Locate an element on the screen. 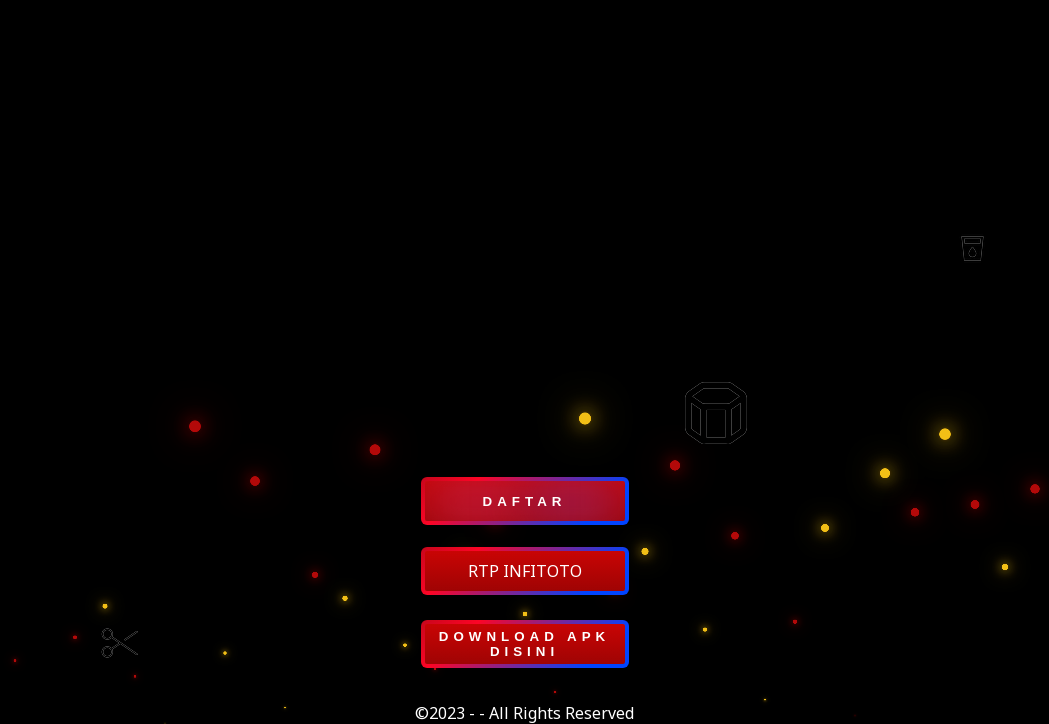 The image size is (1049, 724). find nearby drink or beverage locations is located at coordinates (972, 248).